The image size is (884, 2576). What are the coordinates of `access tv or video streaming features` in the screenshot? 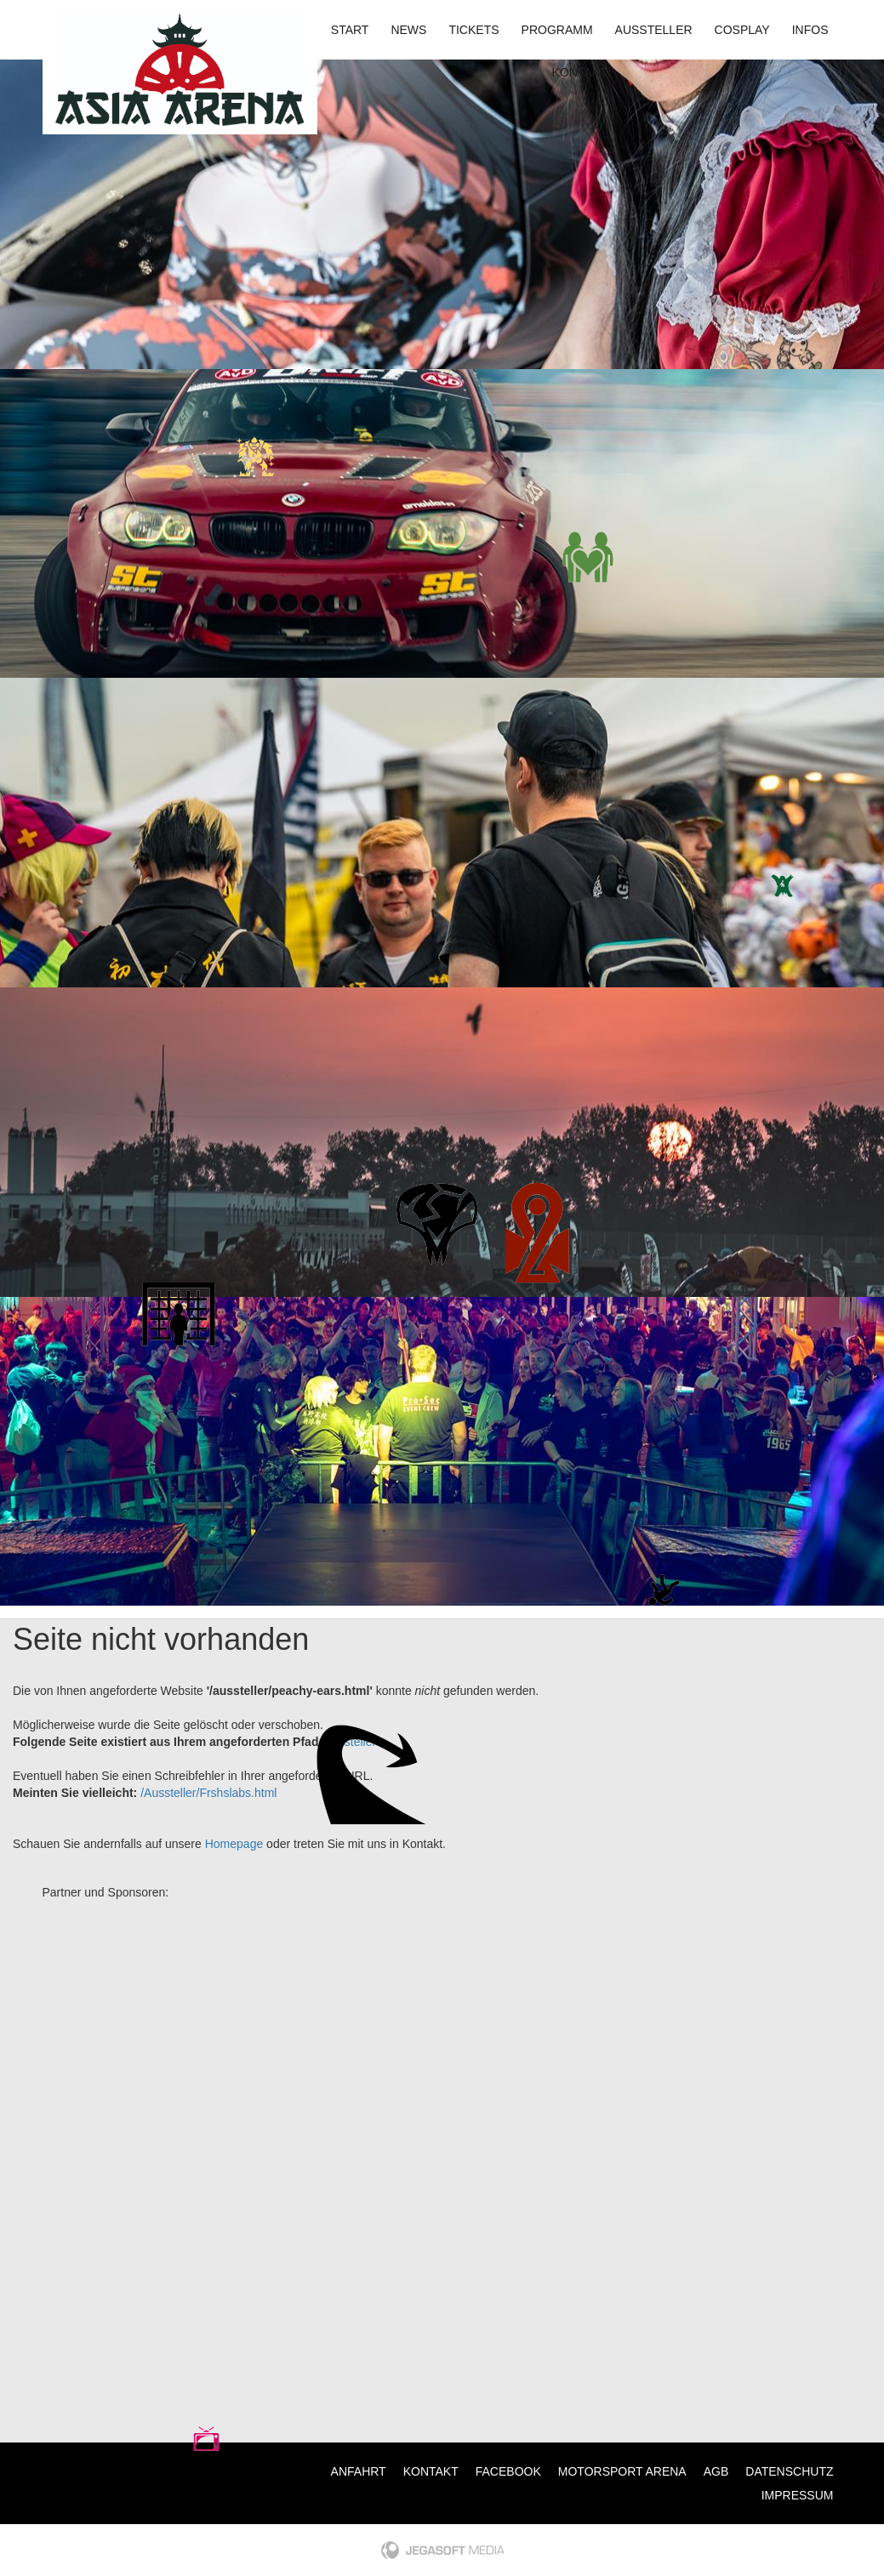 It's located at (206, 2438).